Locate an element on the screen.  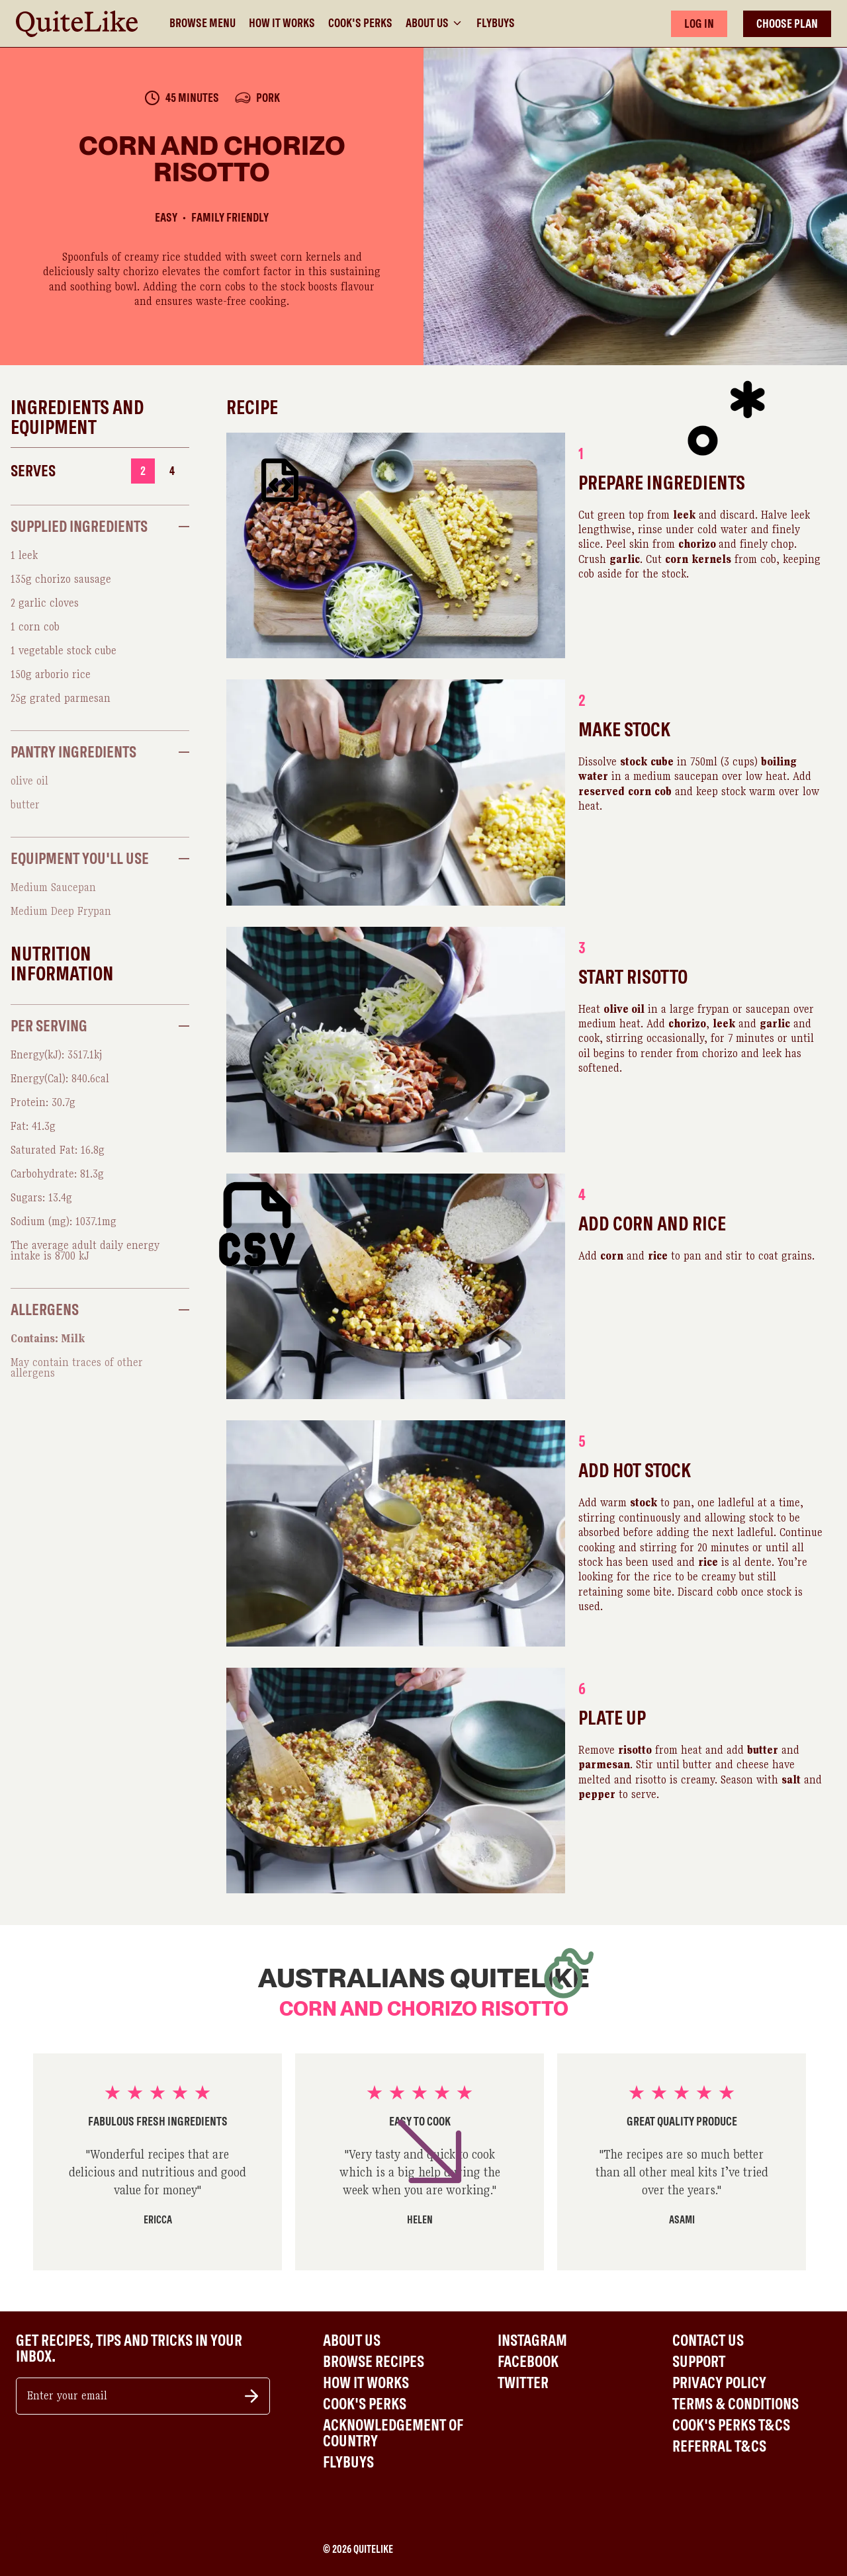
view source code file is located at coordinates (280, 480).